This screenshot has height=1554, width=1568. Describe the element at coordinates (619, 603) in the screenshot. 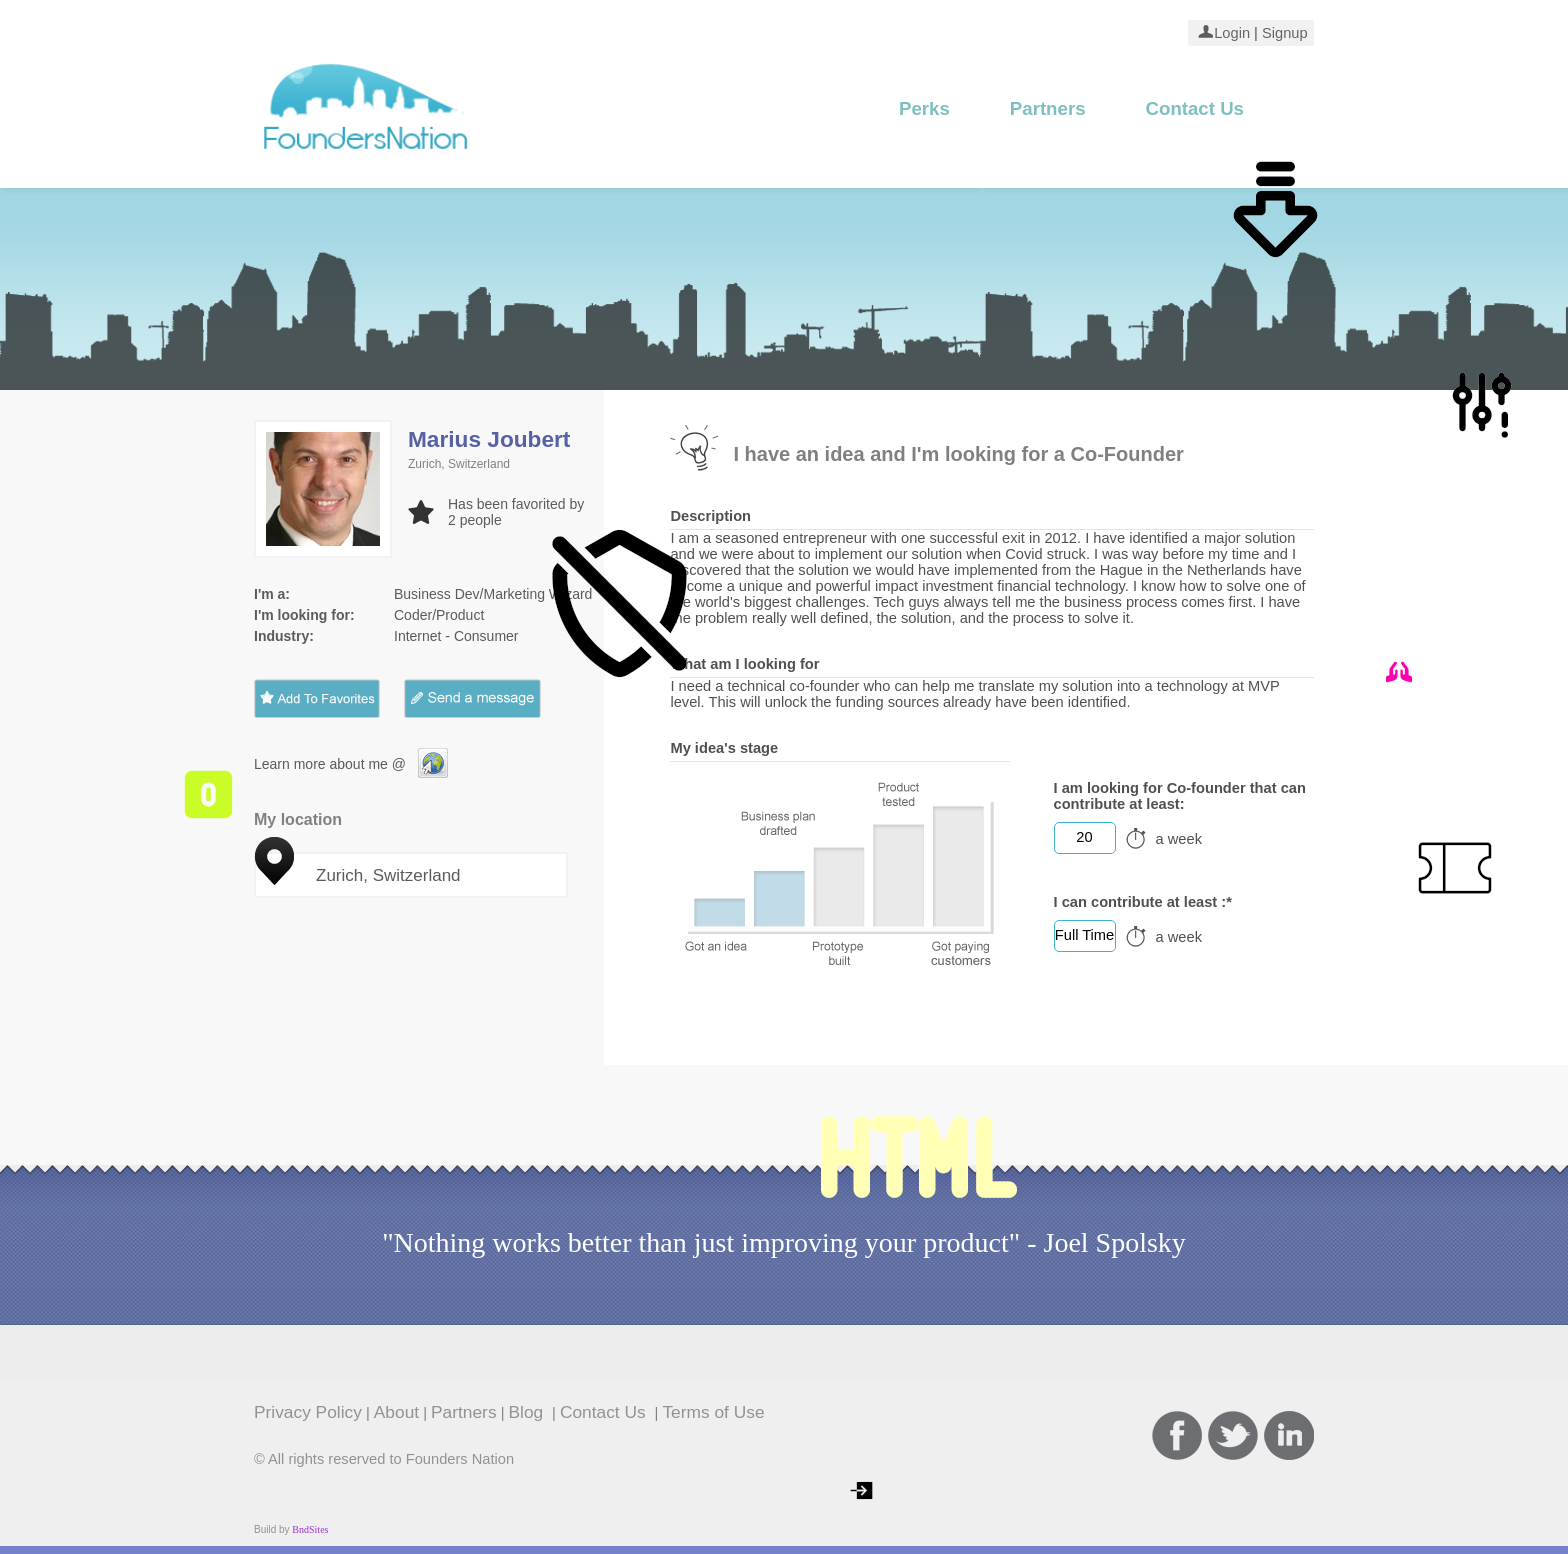

I see `disable security protection` at that location.